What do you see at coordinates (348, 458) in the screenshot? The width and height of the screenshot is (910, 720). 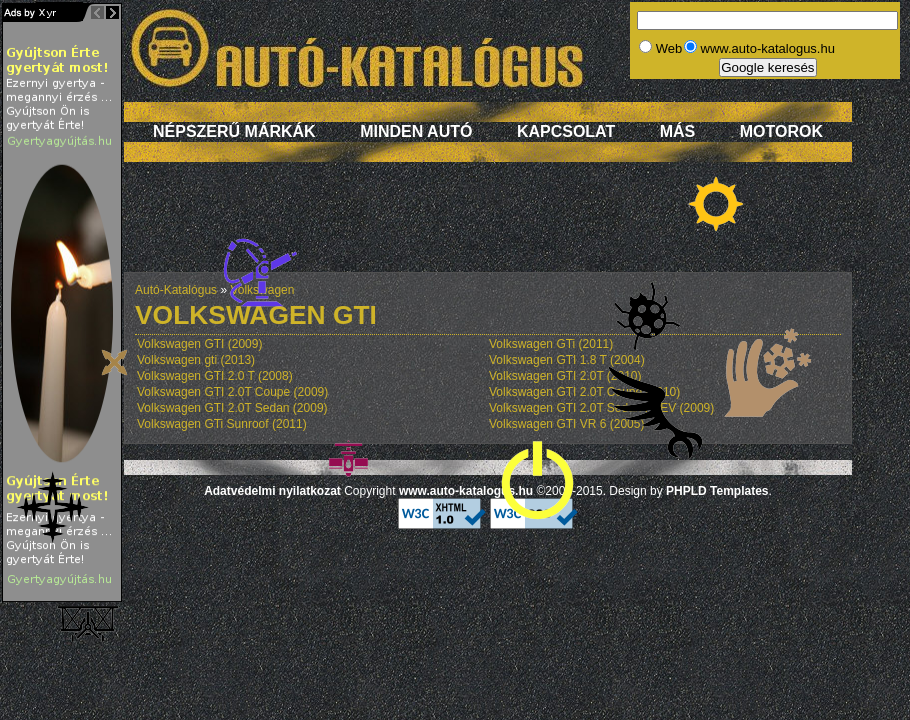 I see `adjust water or gas flow settings` at bounding box center [348, 458].